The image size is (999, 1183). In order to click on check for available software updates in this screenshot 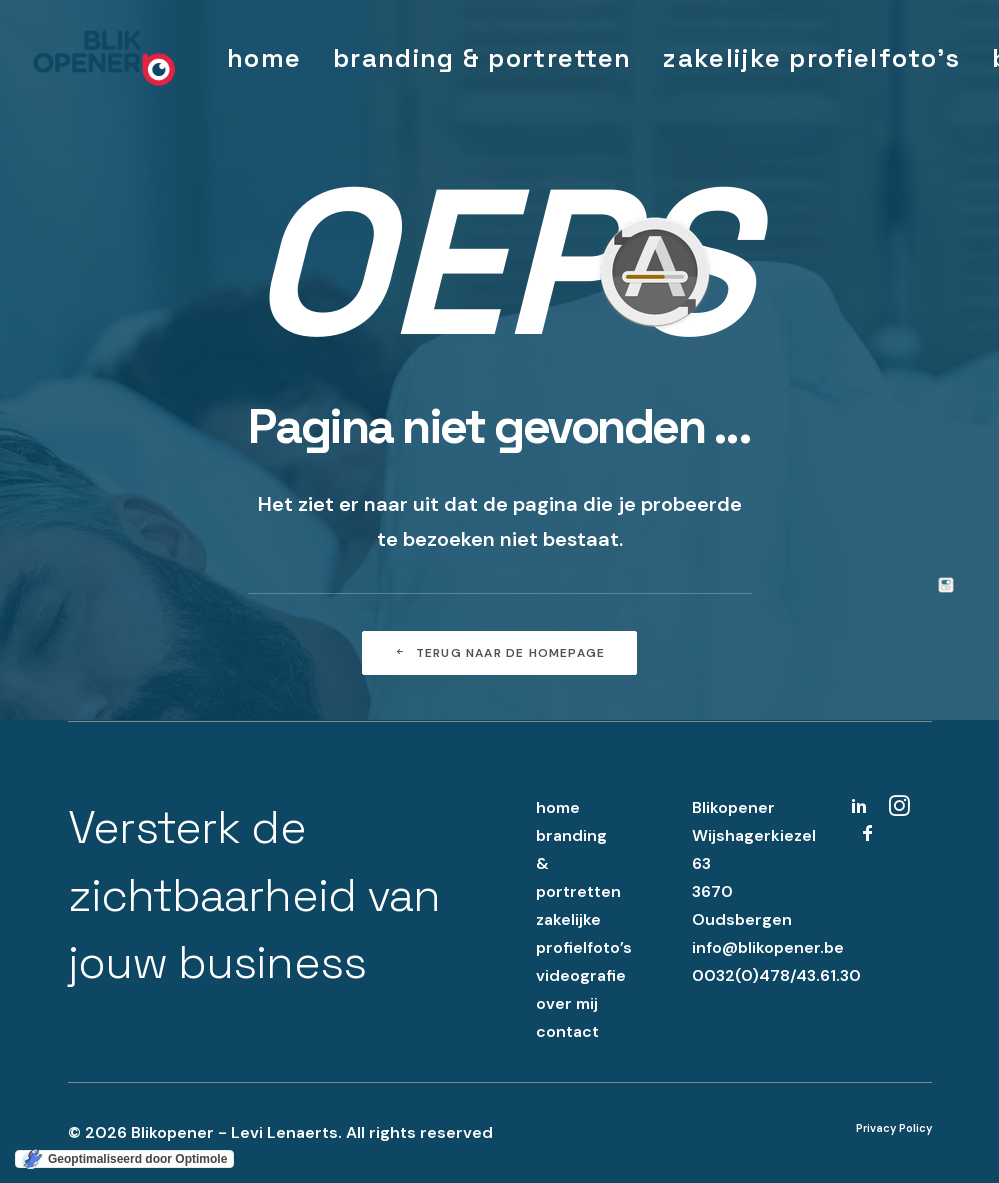, I will do `click(655, 272)`.